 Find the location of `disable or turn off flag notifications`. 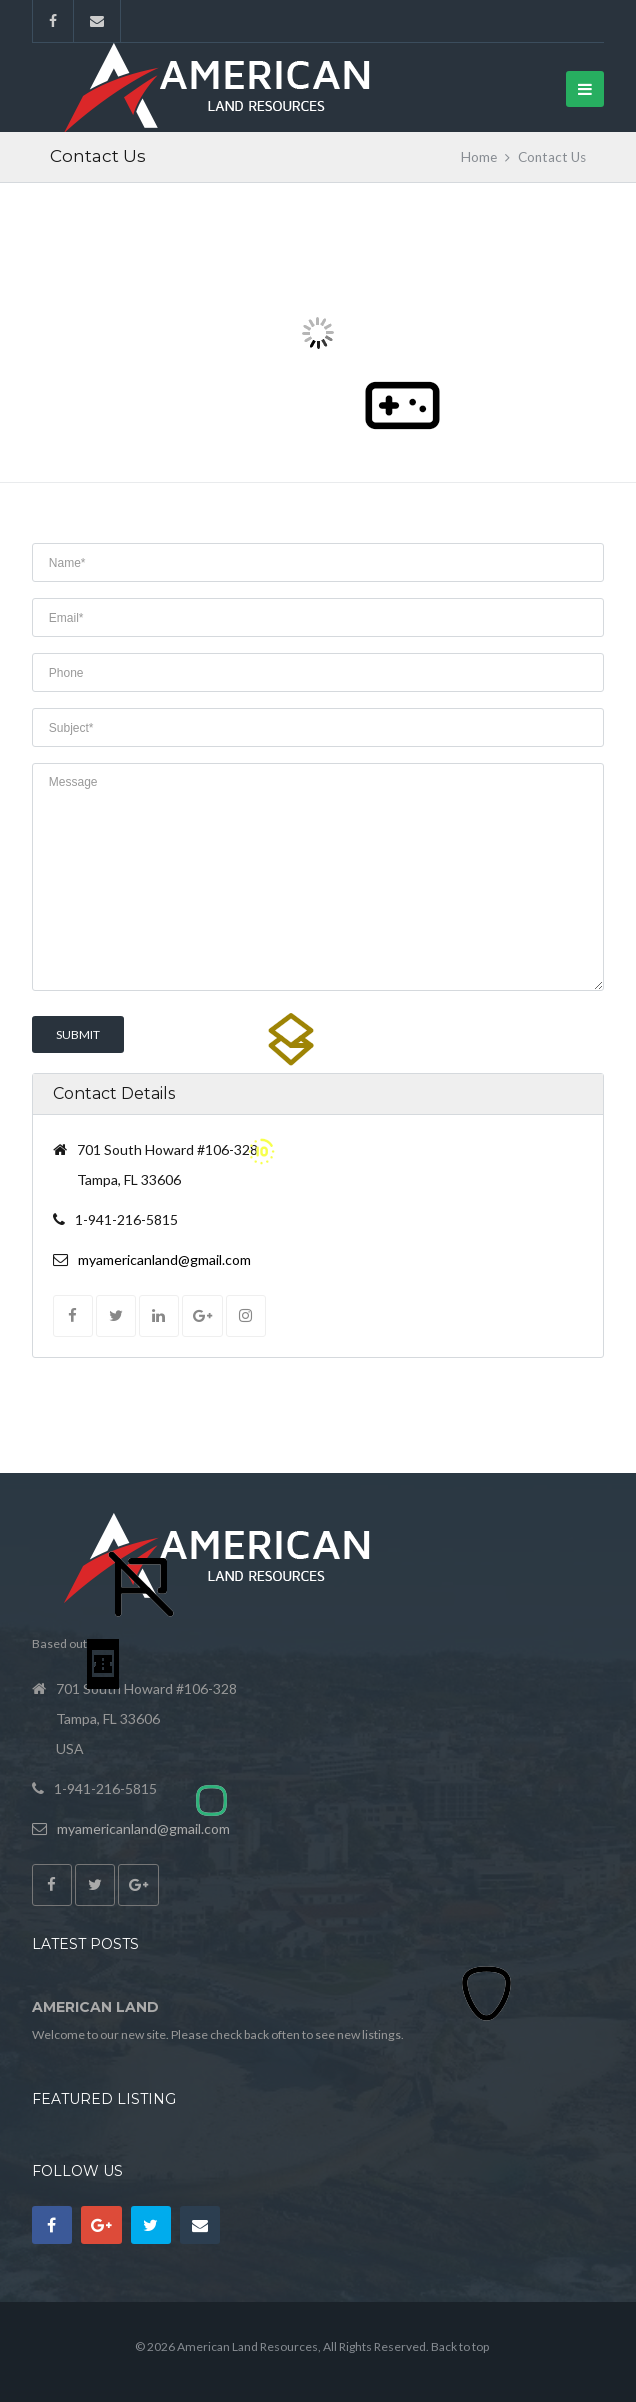

disable or turn off flag notifications is located at coordinates (141, 1584).